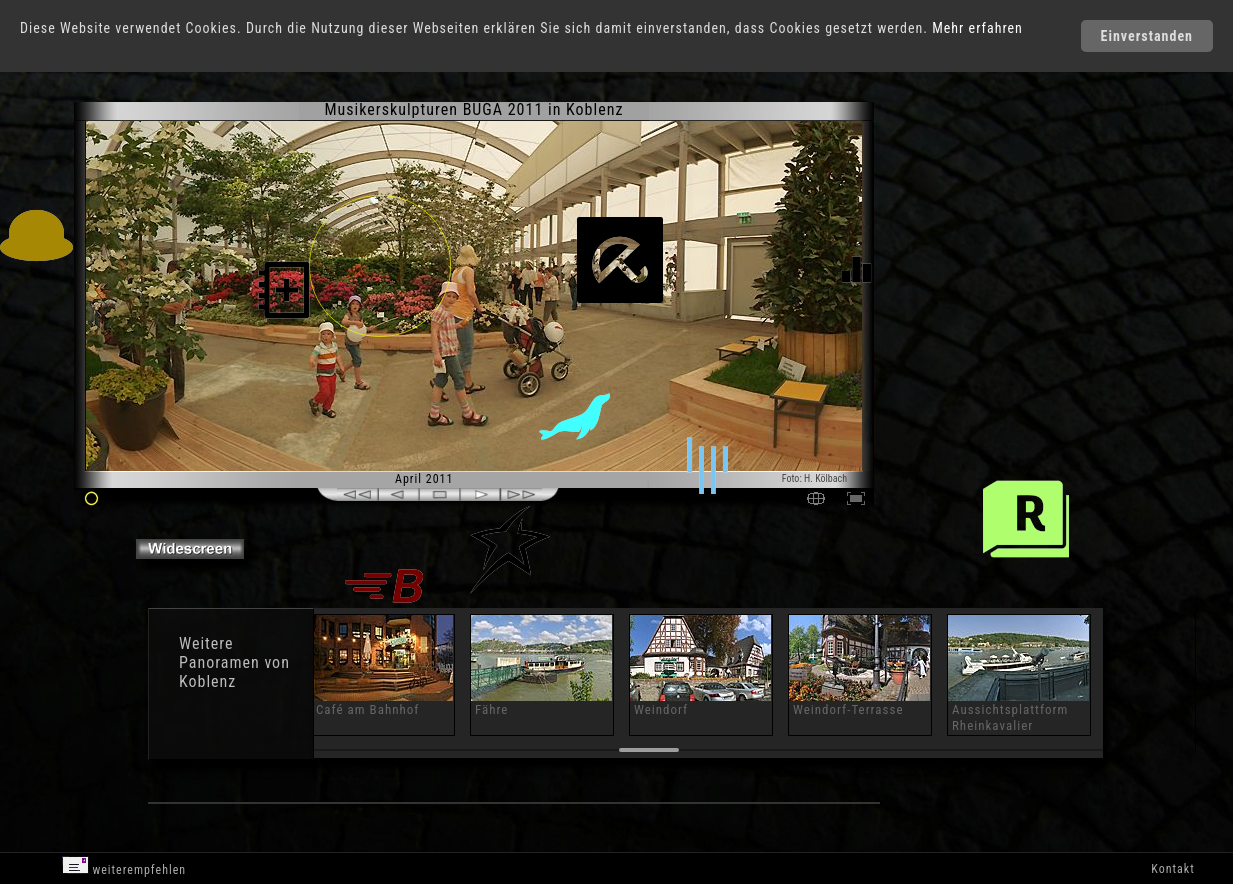  I want to click on air transat airline branding logo, so click(510, 550).